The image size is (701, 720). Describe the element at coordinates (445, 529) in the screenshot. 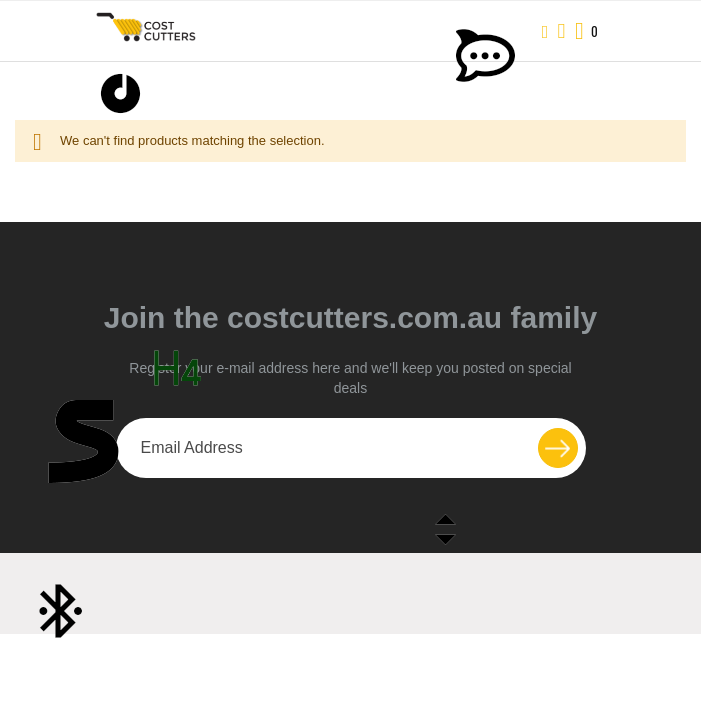

I see `expand or collapse content vertically` at that location.